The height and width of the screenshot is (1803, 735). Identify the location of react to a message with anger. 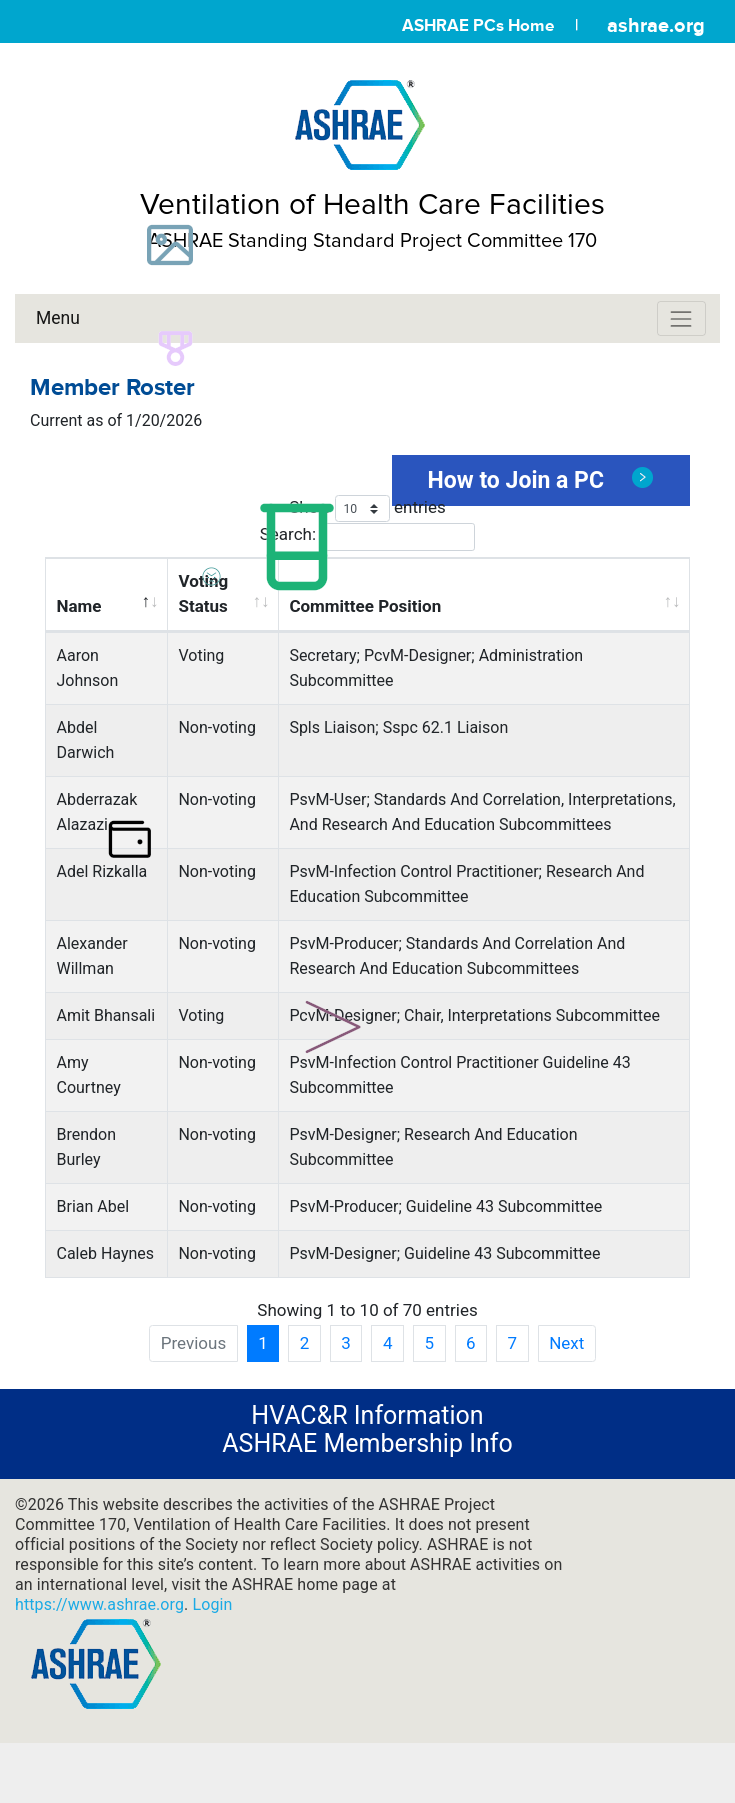
(211, 576).